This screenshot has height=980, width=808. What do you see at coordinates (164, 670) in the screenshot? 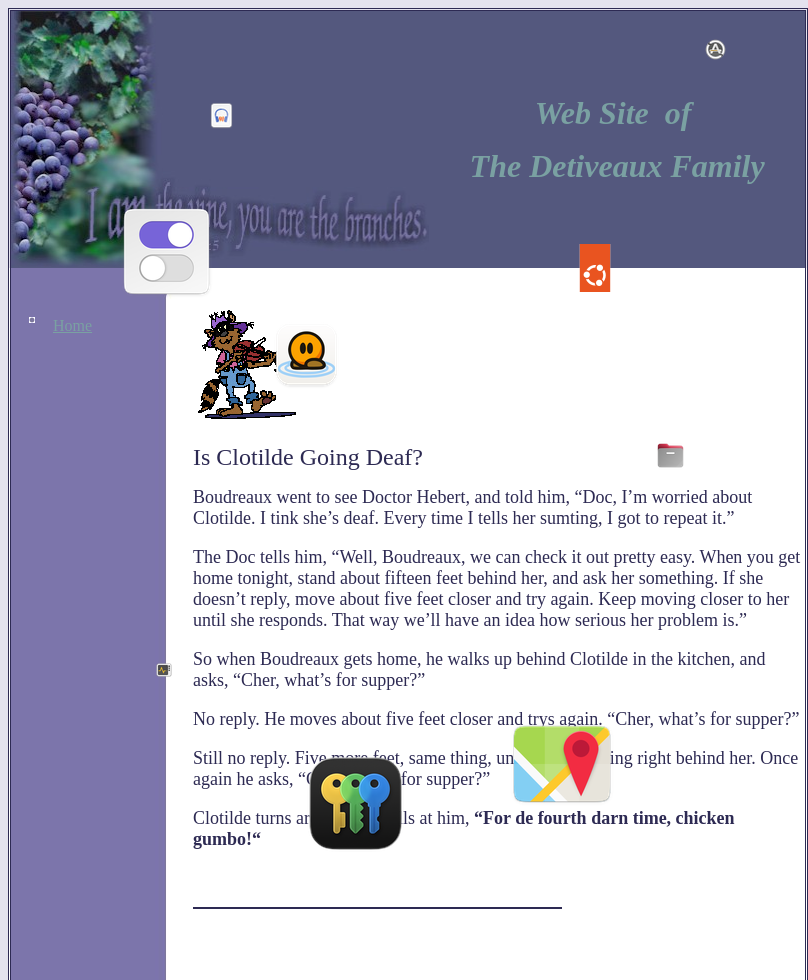
I see `open system monitor to view CPU and memory usage` at bounding box center [164, 670].